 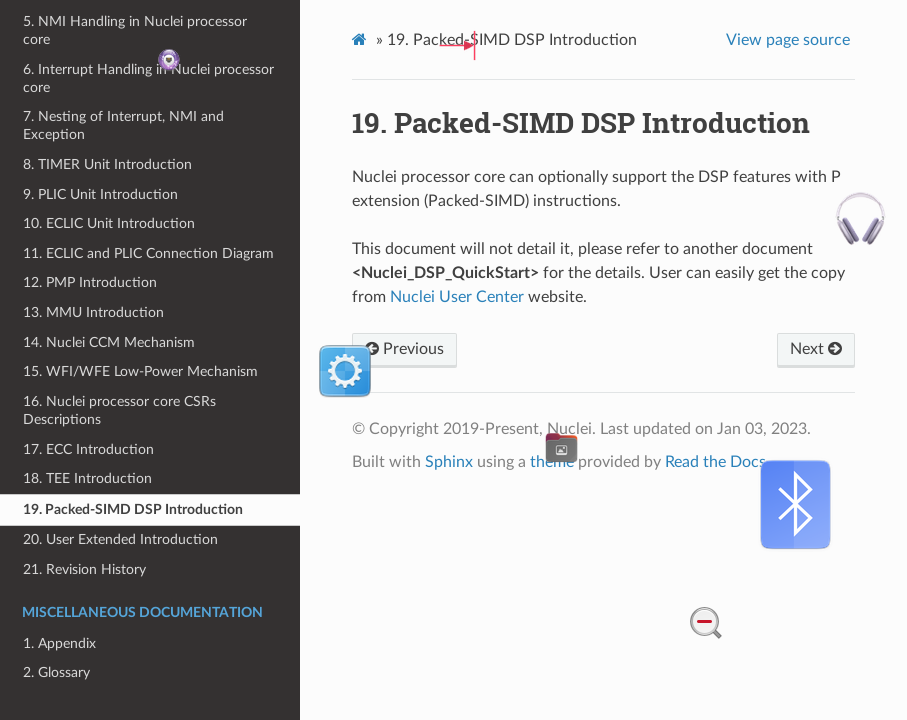 What do you see at coordinates (345, 371) in the screenshot?
I see `ms-dos executable file type indicator` at bounding box center [345, 371].